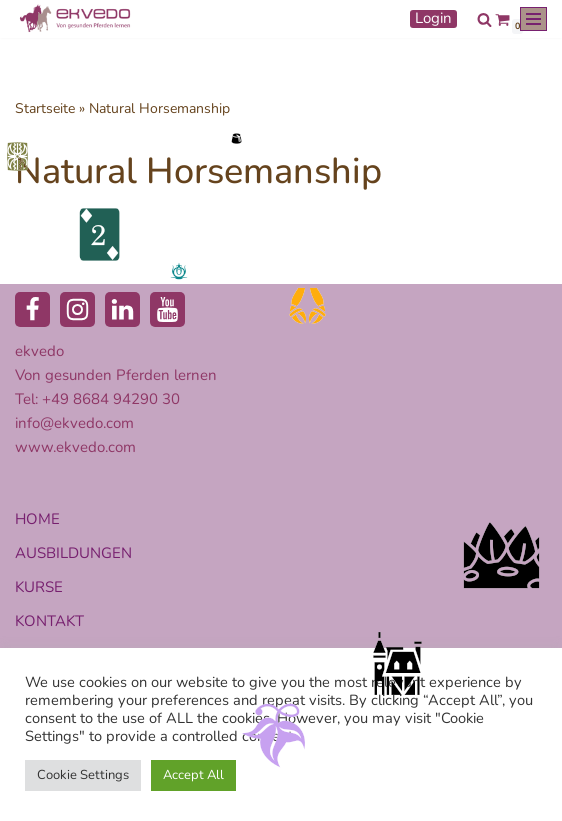 The width and height of the screenshot is (562, 821). What do you see at coordinates (236, 138) in the screenshot?
I see `select fez hat accessory for avatar` at bounding box center [236, 138].